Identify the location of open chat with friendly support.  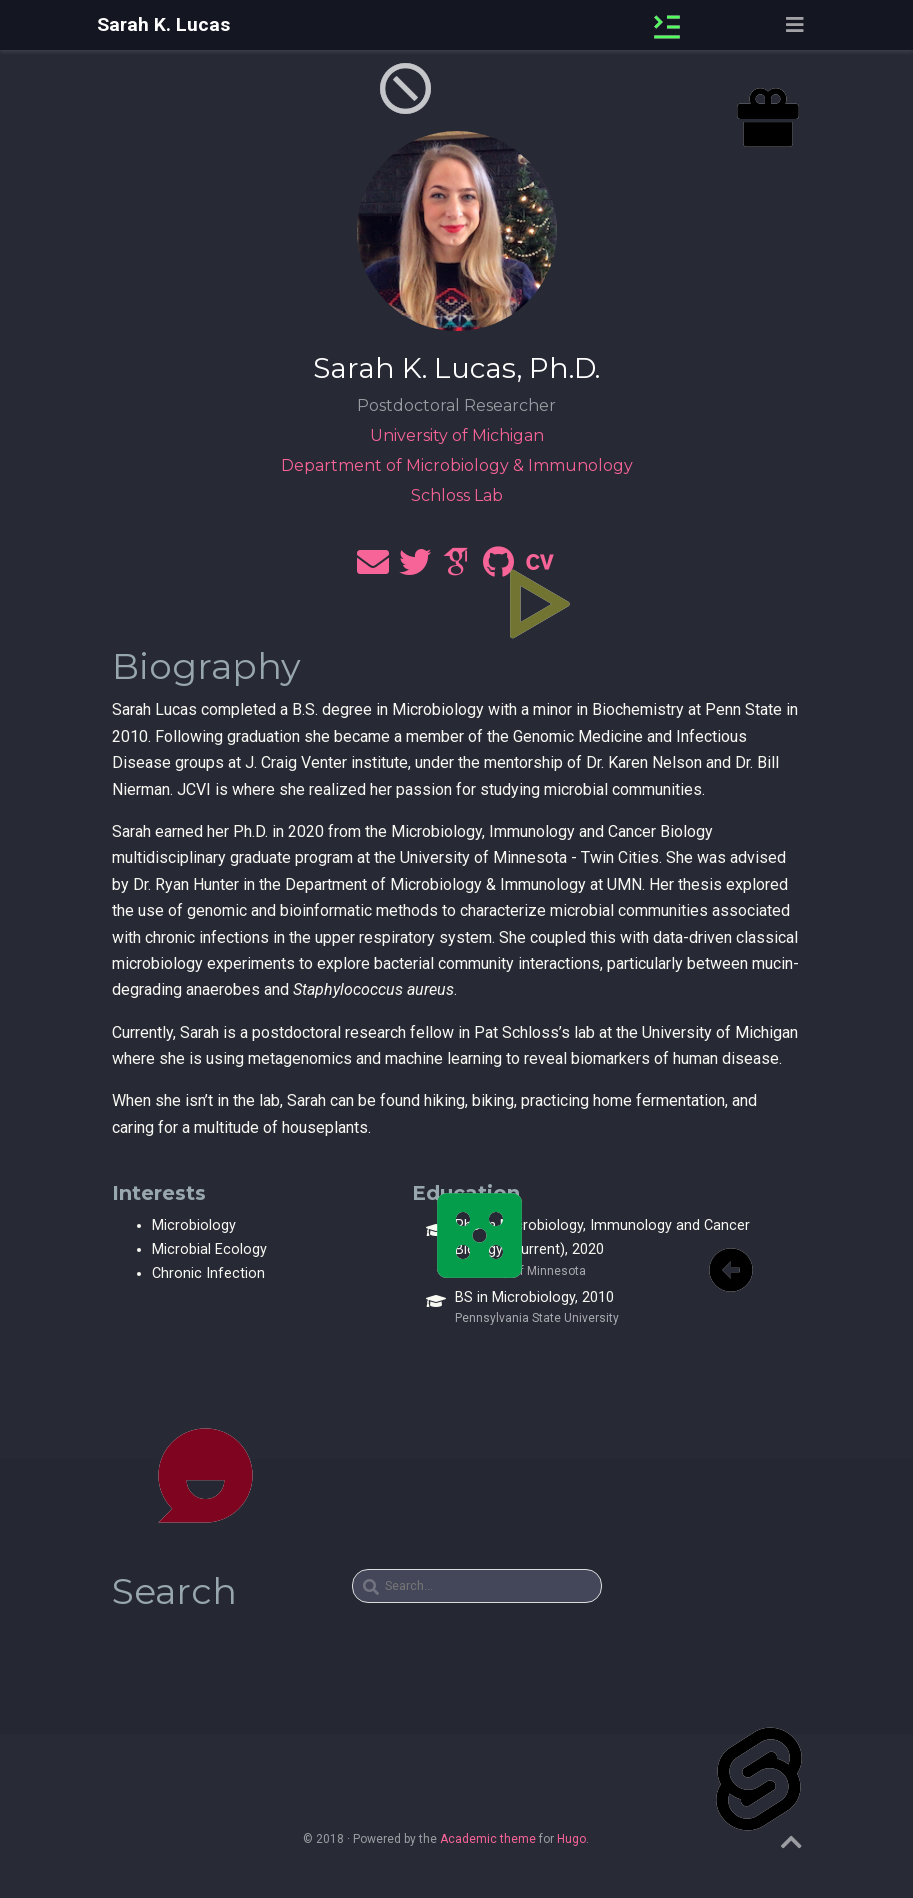
(205, 1475).